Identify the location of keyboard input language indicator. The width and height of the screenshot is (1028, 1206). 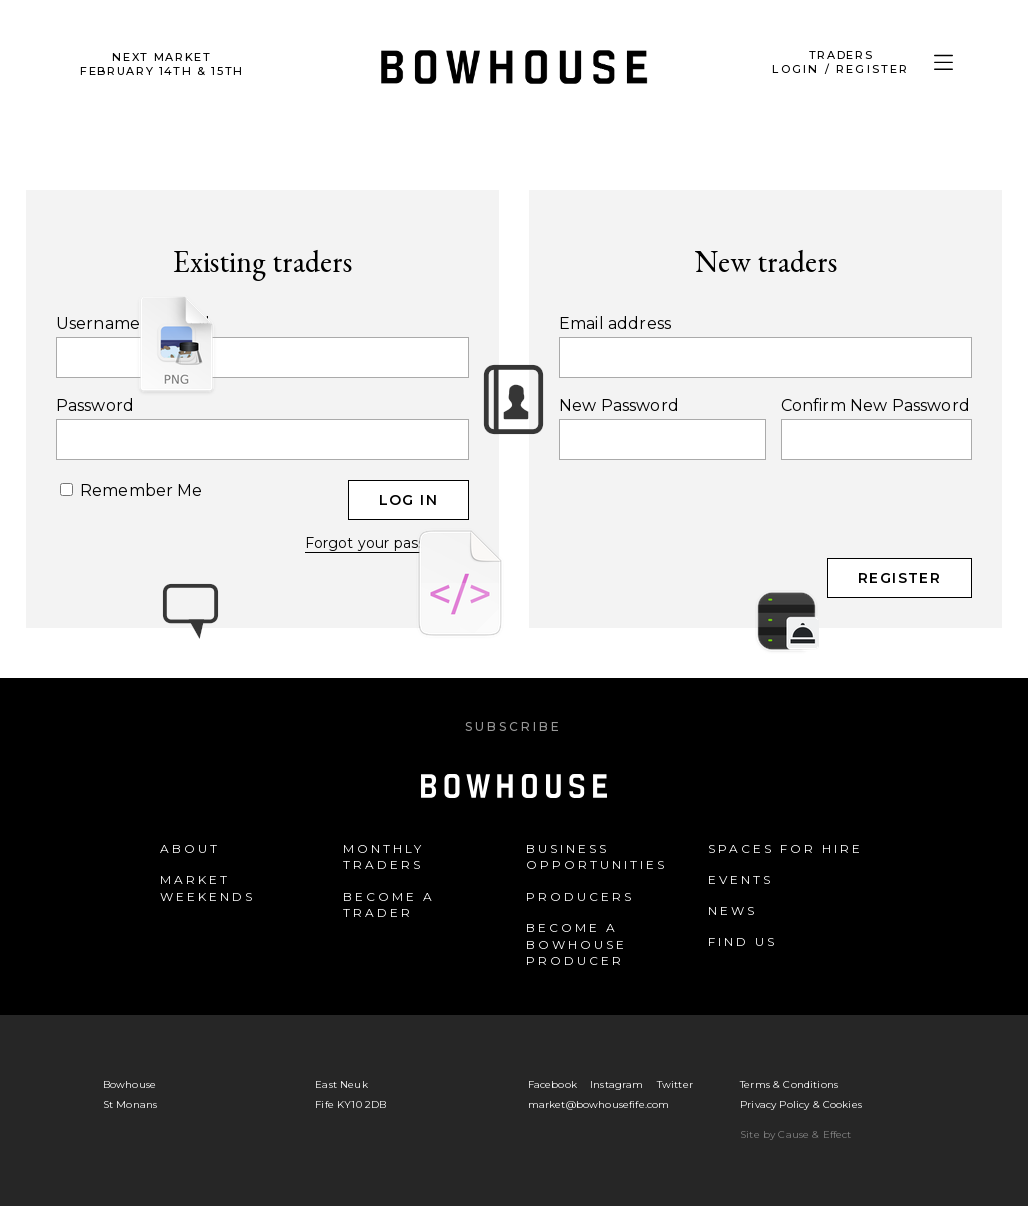
(190, 611).